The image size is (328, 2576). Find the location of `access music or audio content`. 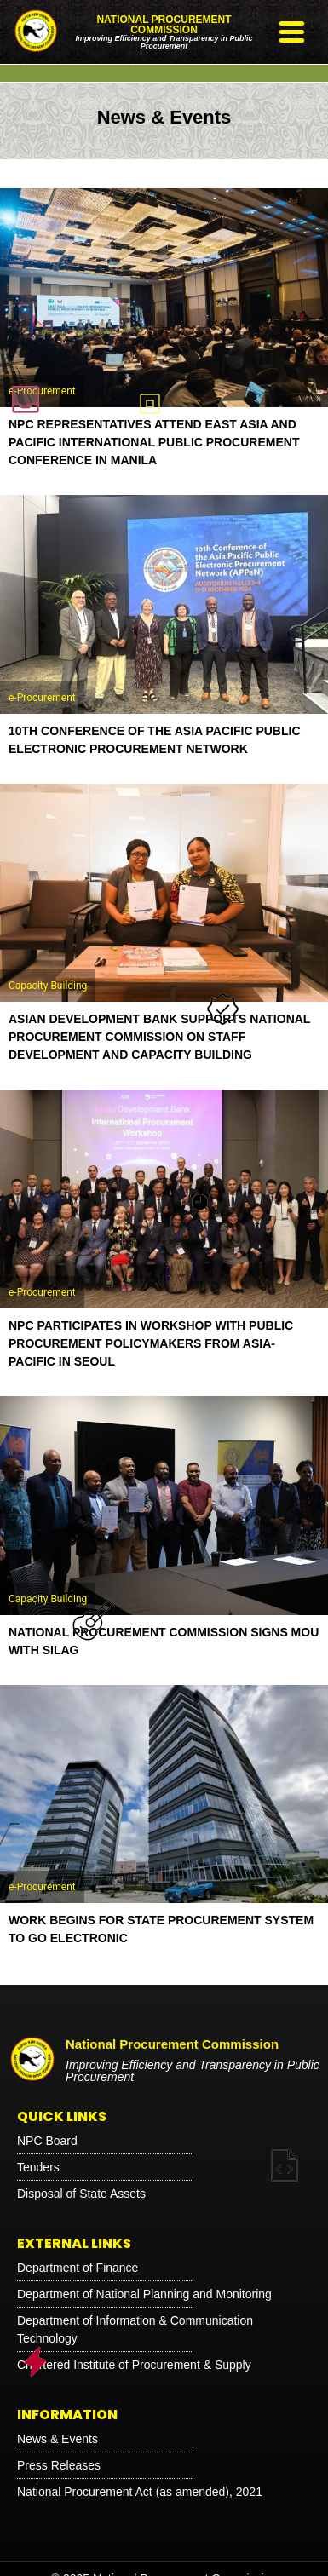

access music or audio content is located at coordinates (93, 1619).